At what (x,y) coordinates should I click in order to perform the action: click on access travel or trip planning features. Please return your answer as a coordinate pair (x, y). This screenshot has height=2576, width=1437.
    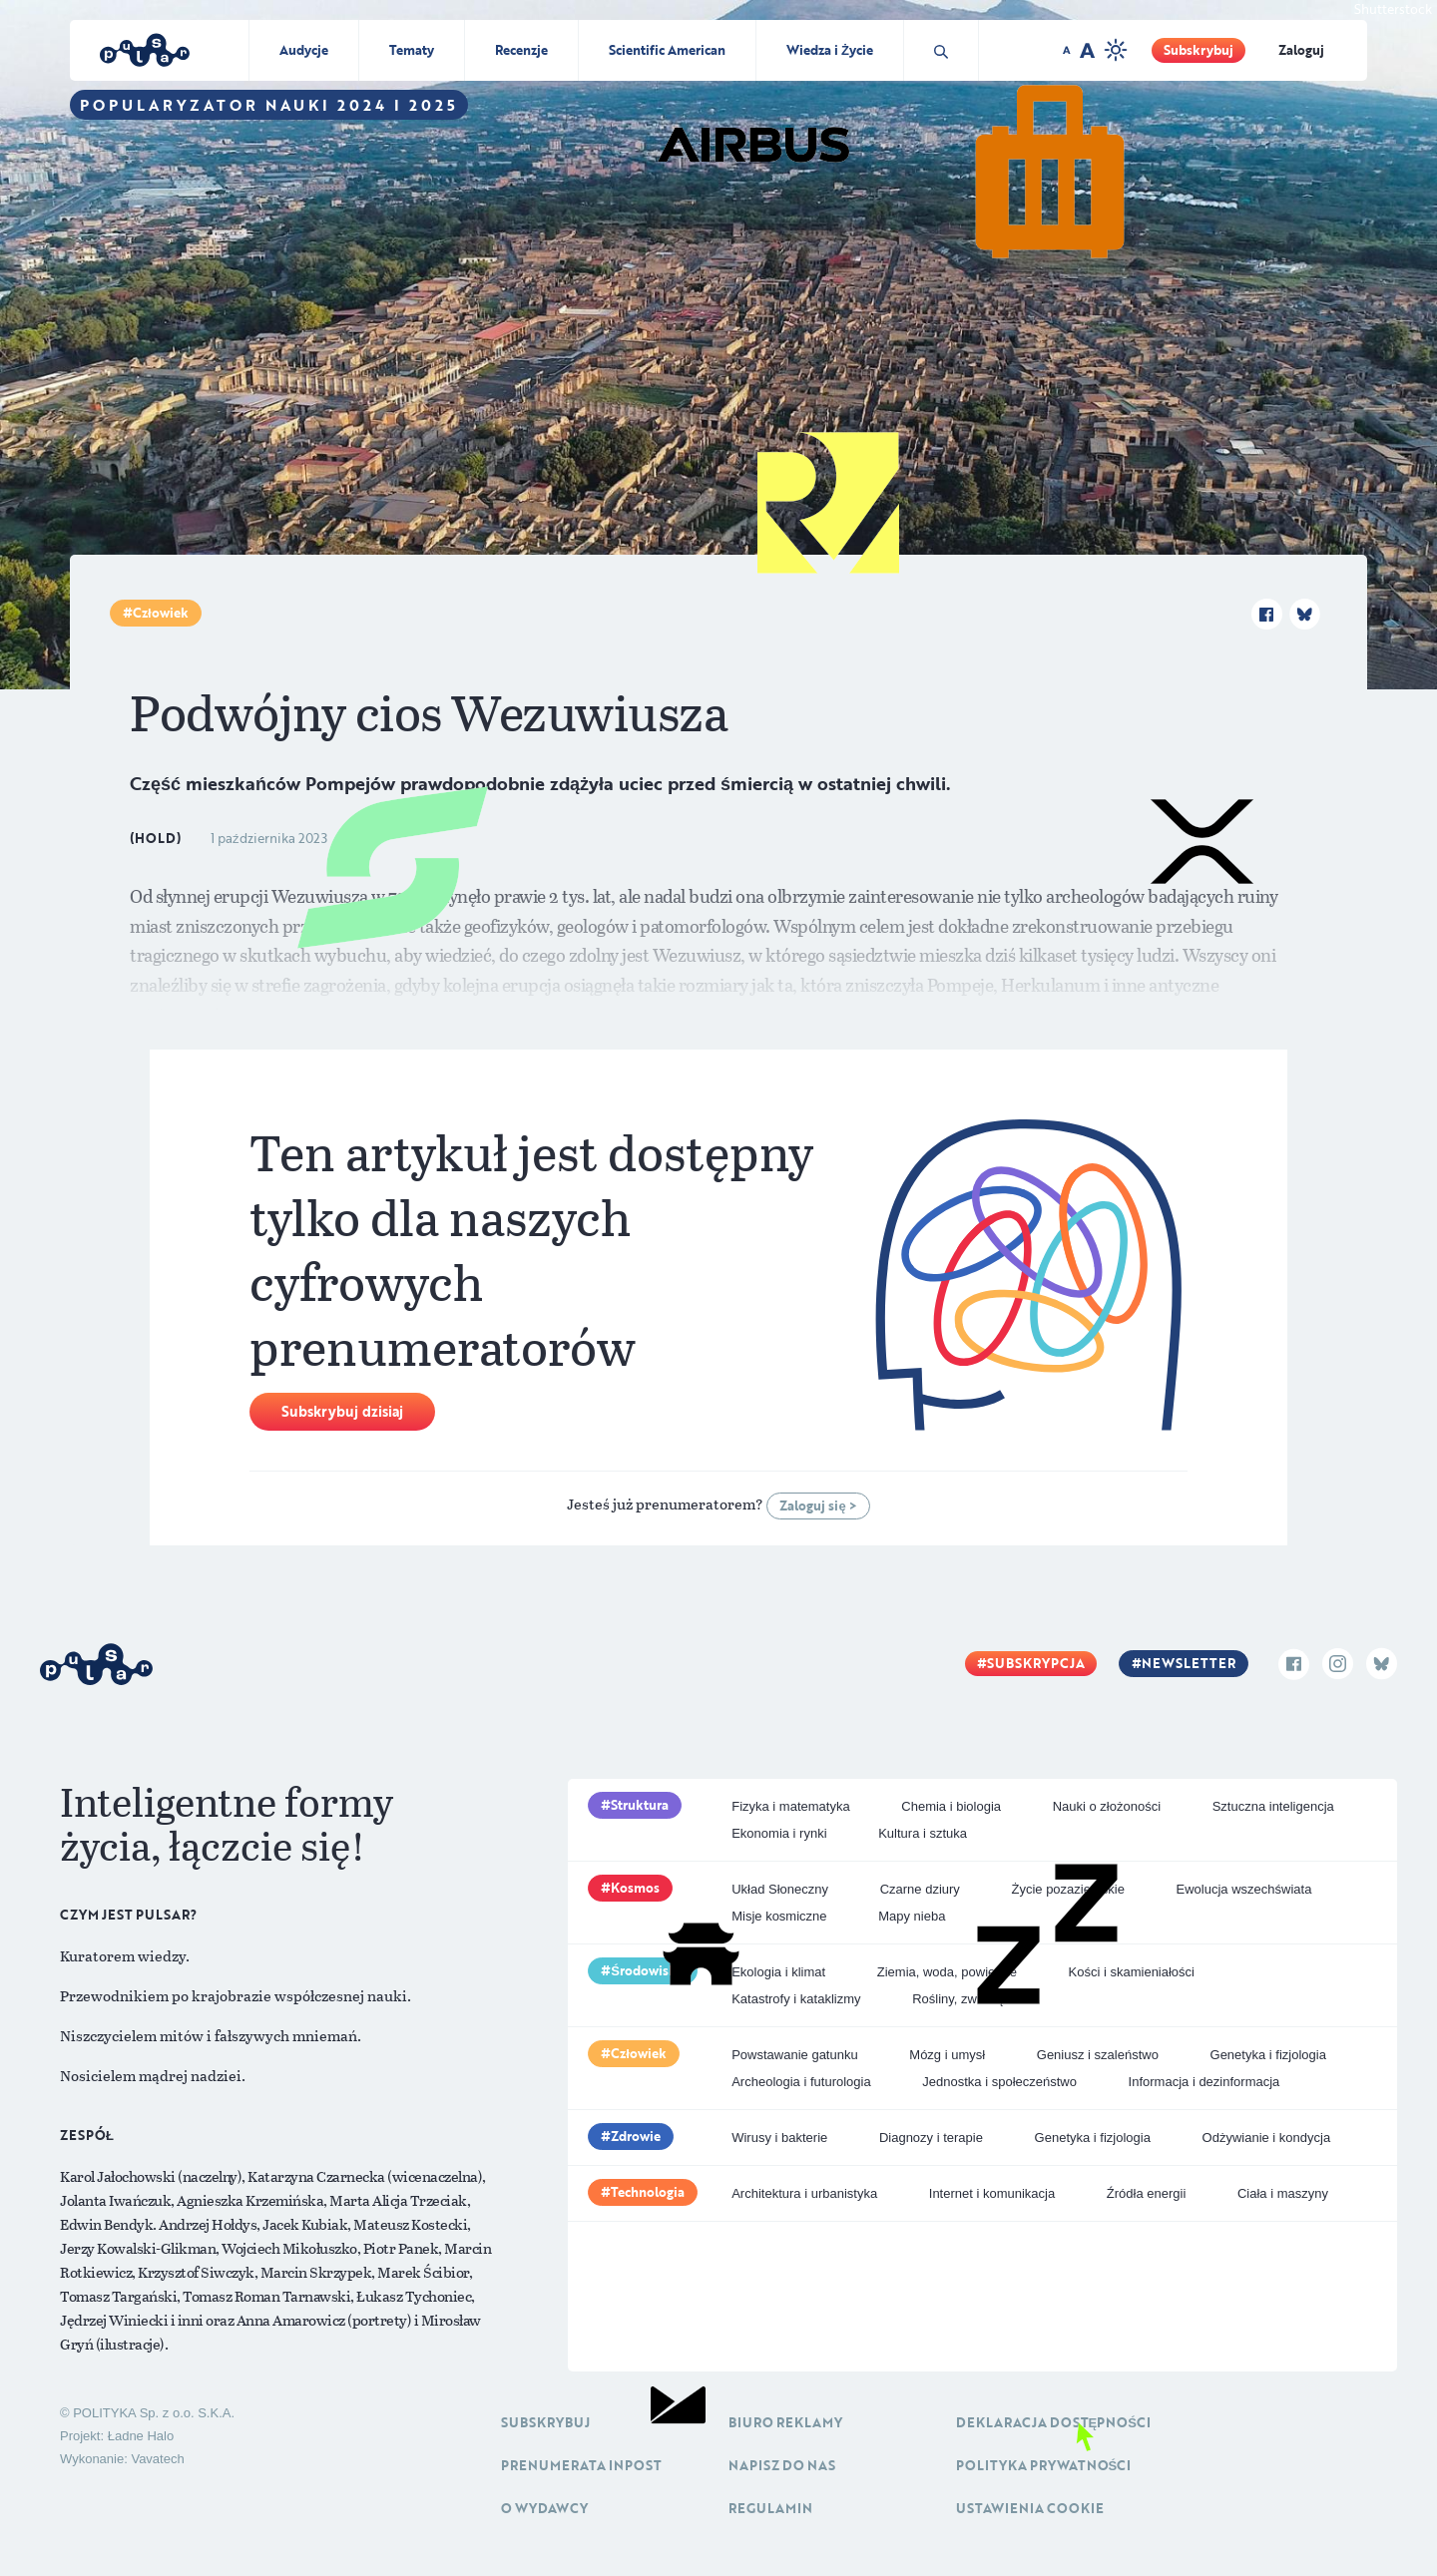
    Looking at the image, I should click on (1050, 176).